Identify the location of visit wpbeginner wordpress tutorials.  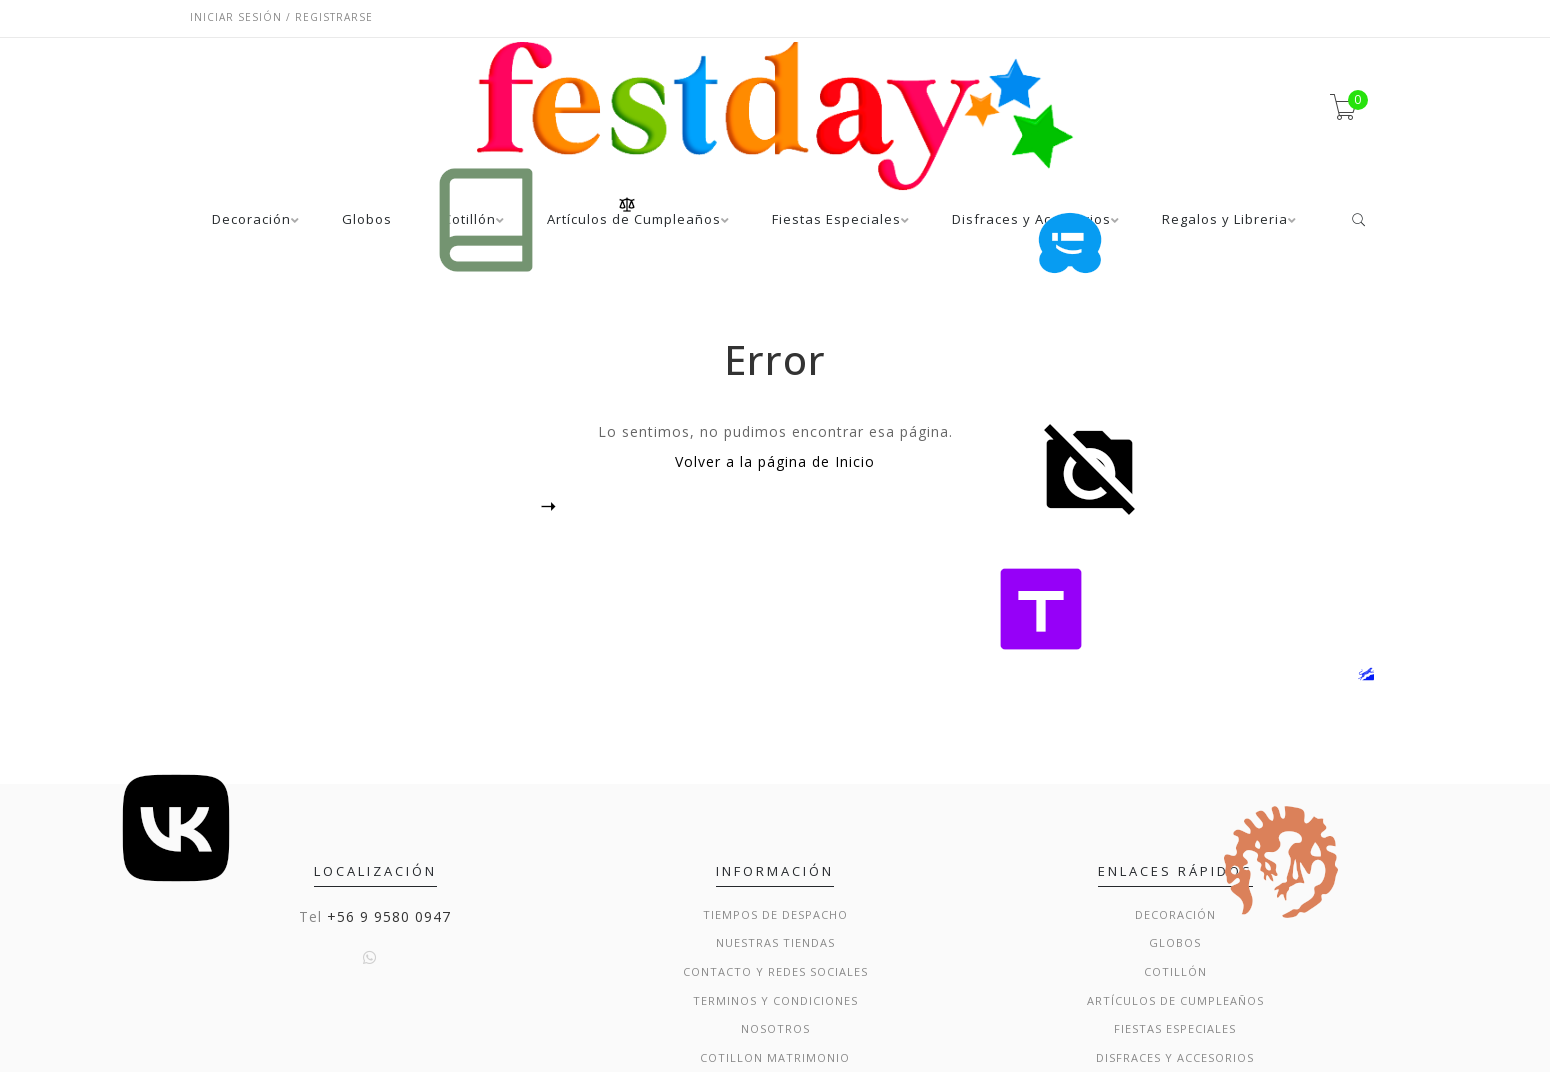
(1070, 243).